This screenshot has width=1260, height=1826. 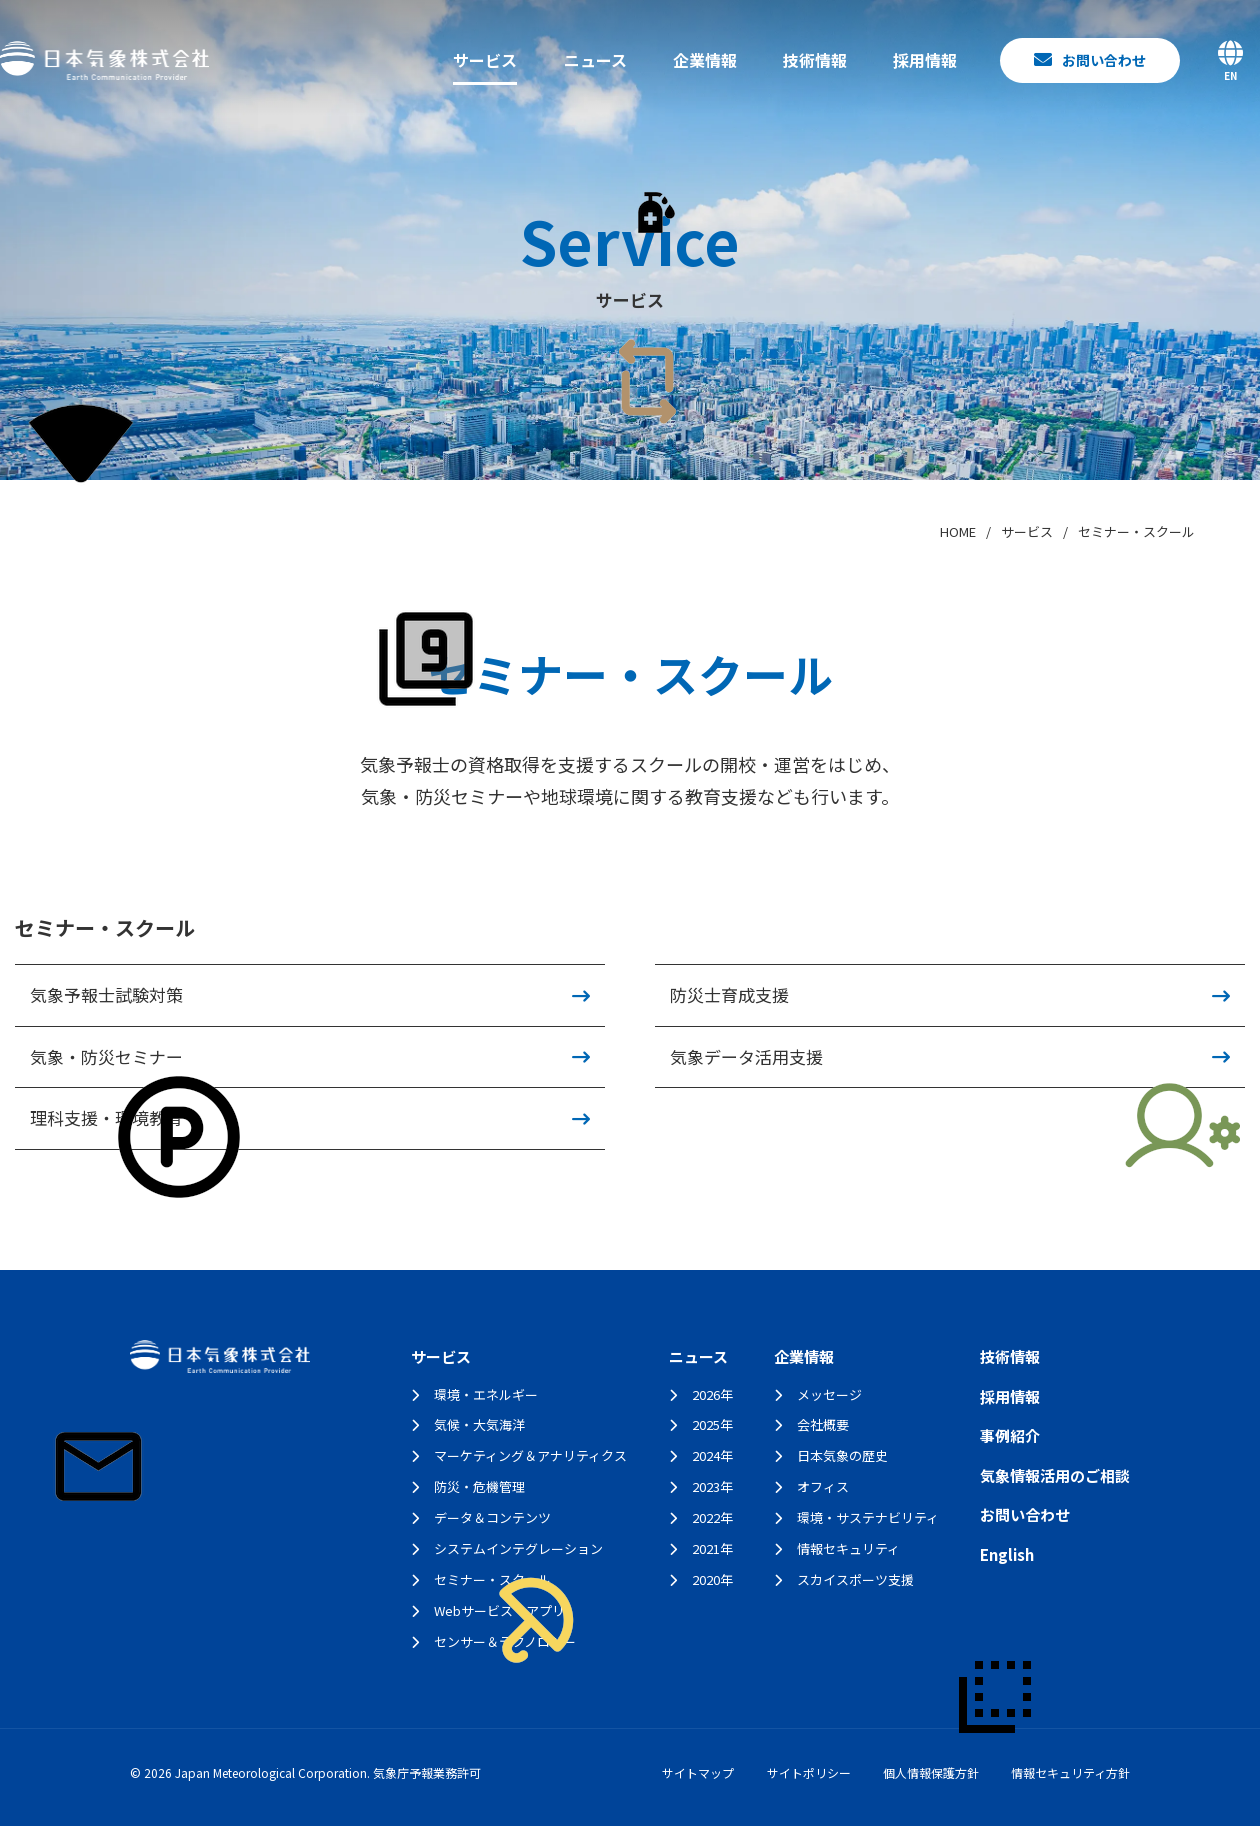 I want to click on rotate your device orientation, so click(x=647, y=381).